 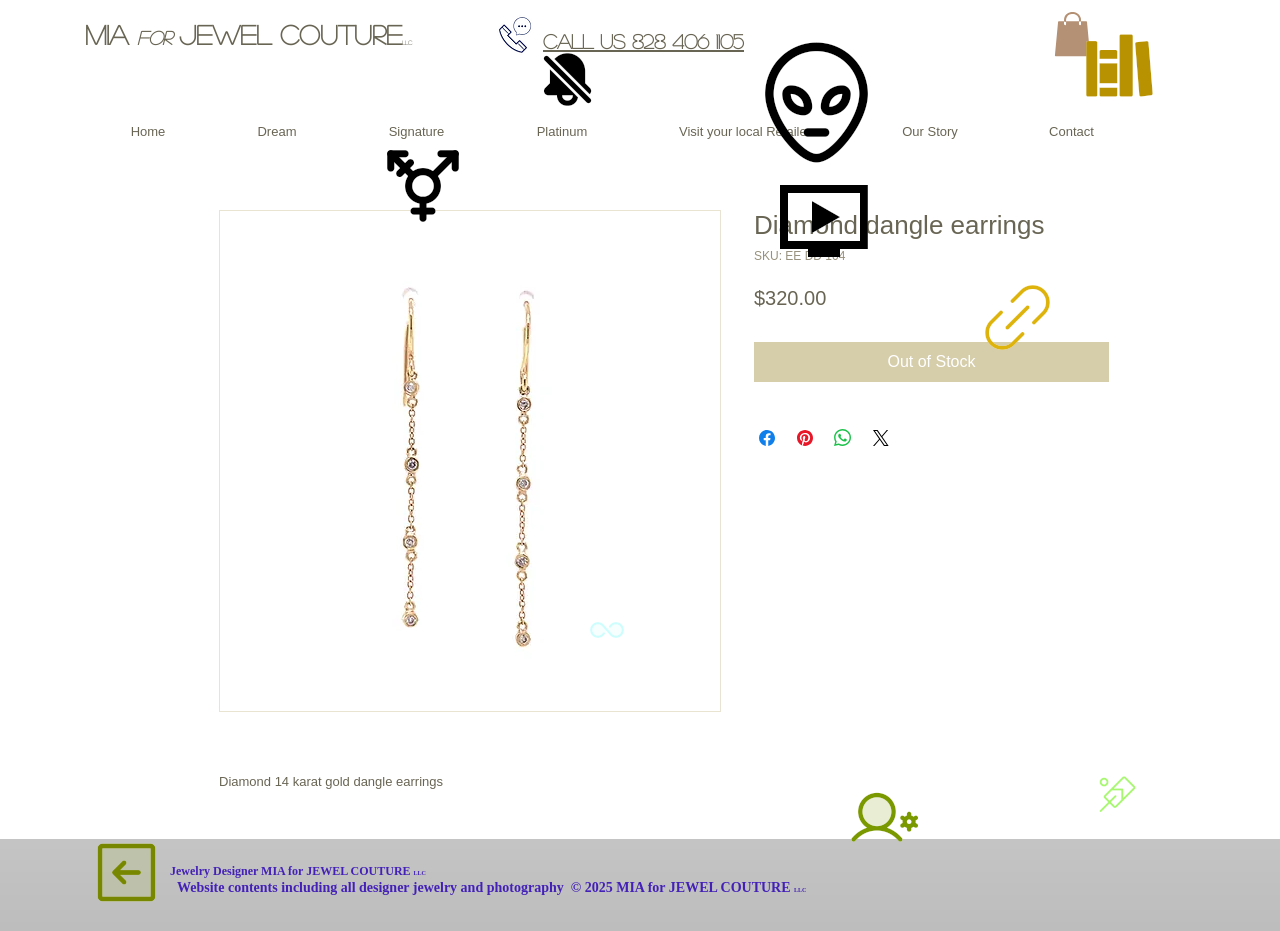 I want to click on indicates unknown or unidentified user, so click(x=816, y=102).